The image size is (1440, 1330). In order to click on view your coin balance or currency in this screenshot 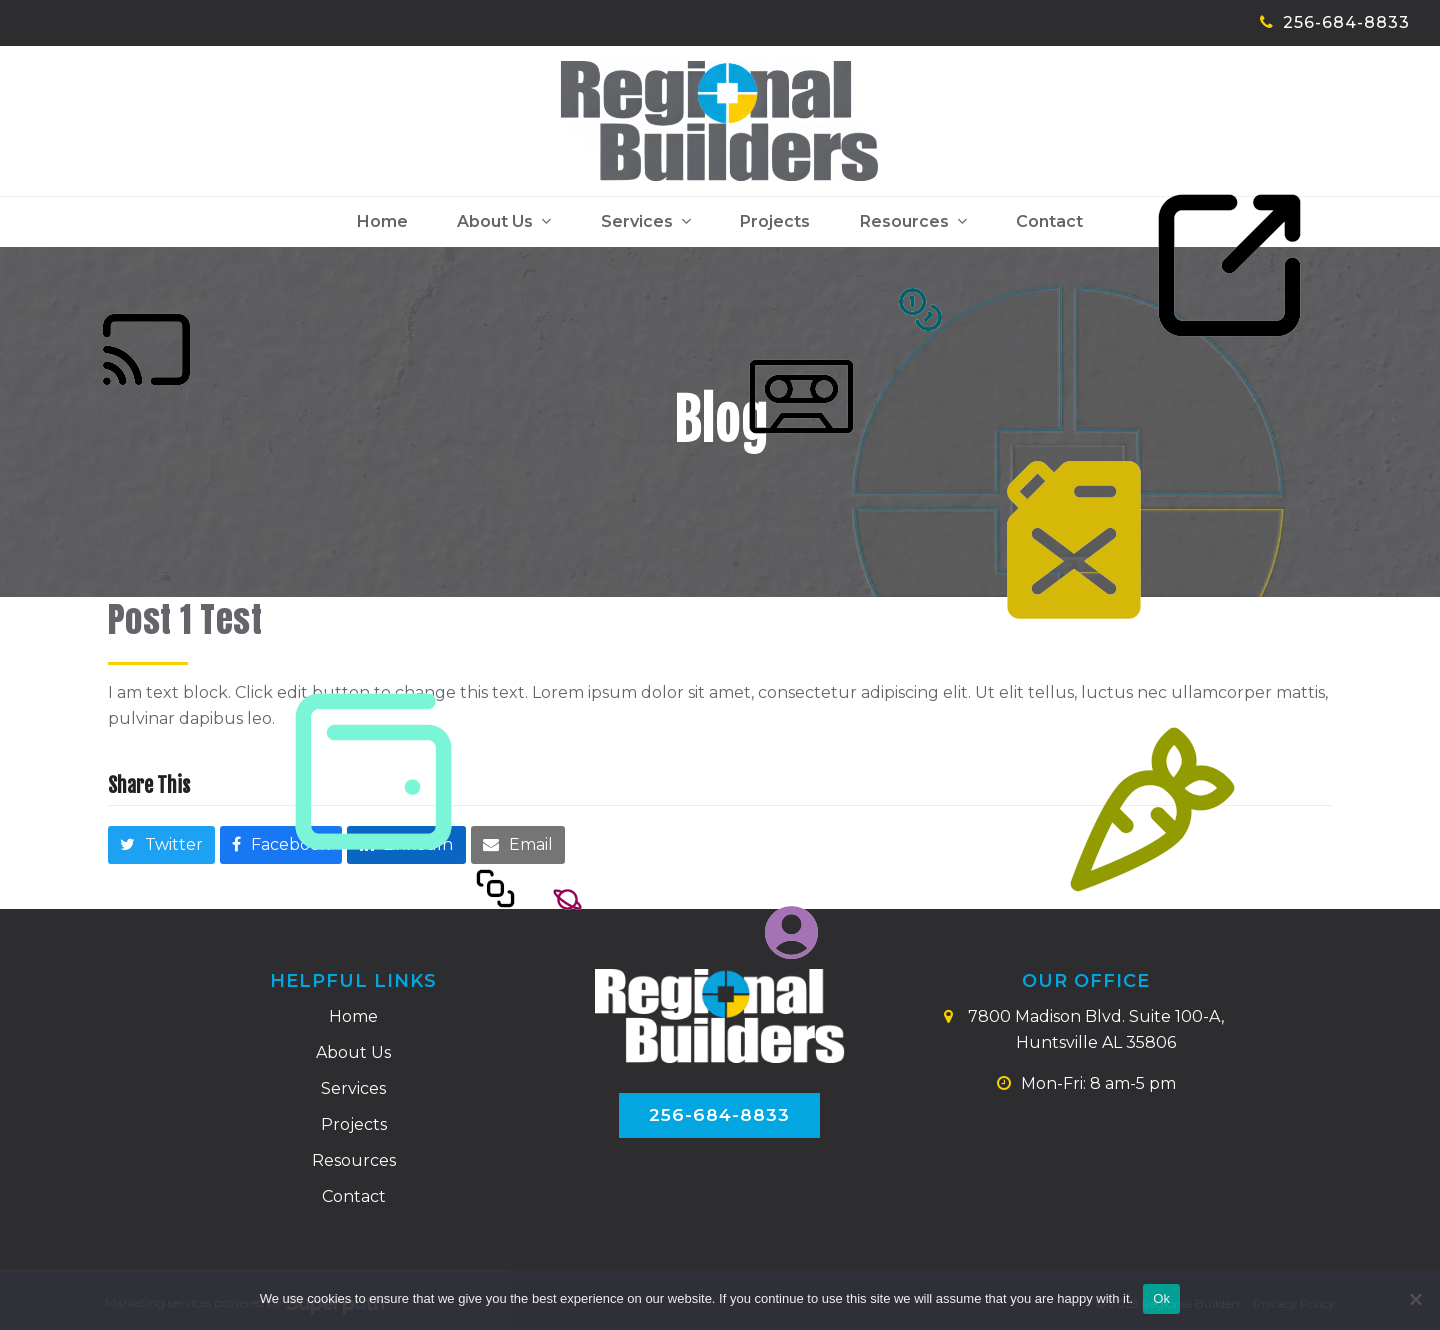, I will do `click(920, 309)`.